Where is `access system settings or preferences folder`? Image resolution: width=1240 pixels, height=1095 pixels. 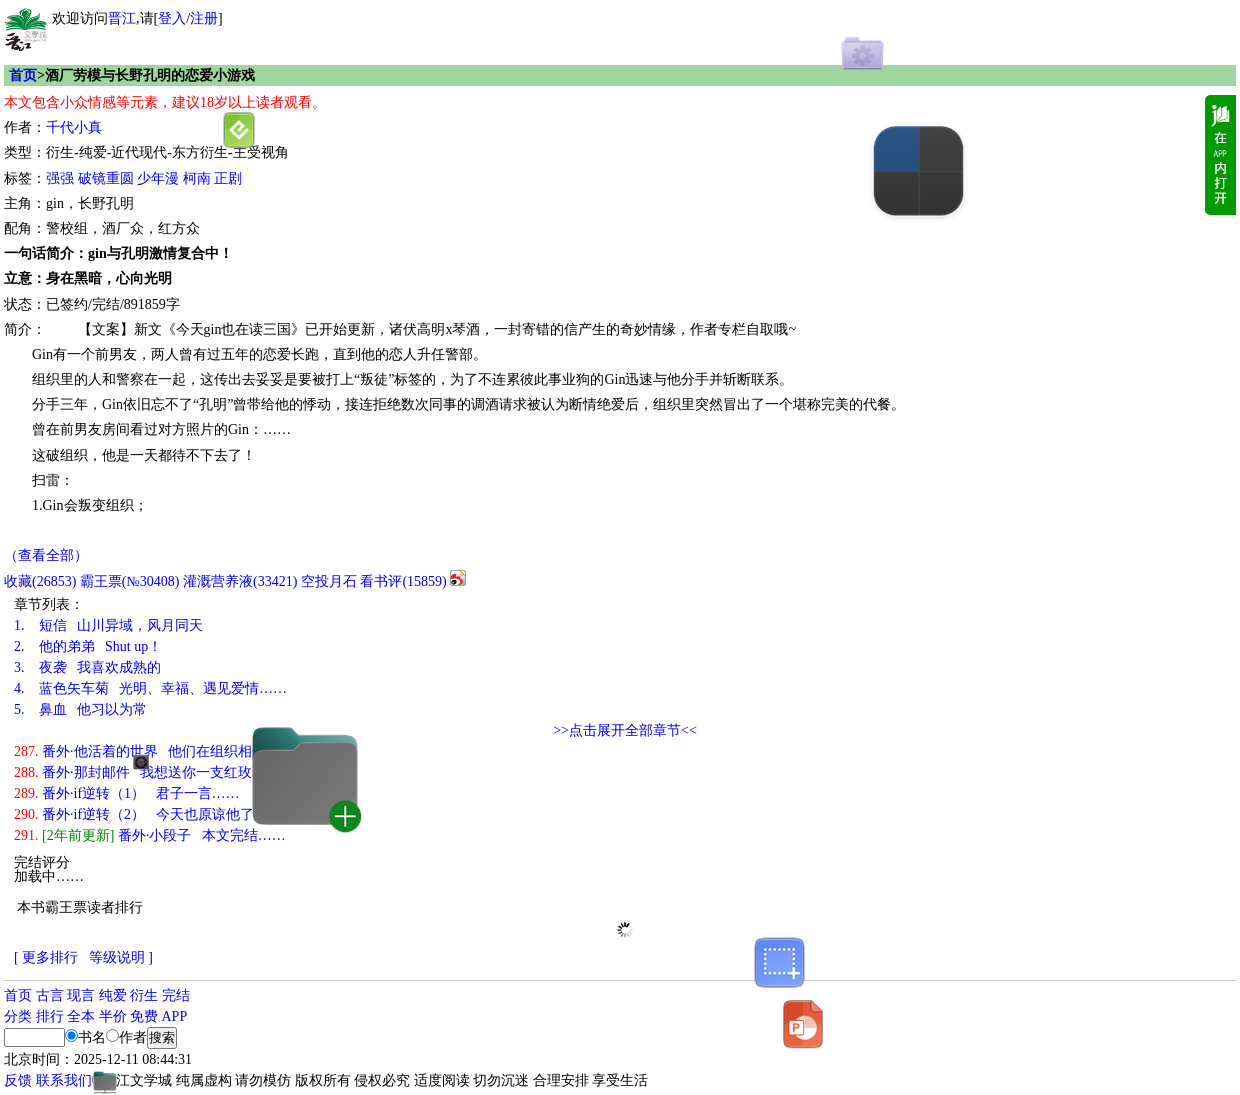
access system settings or preferences folder is located at coordinates (862, 52).